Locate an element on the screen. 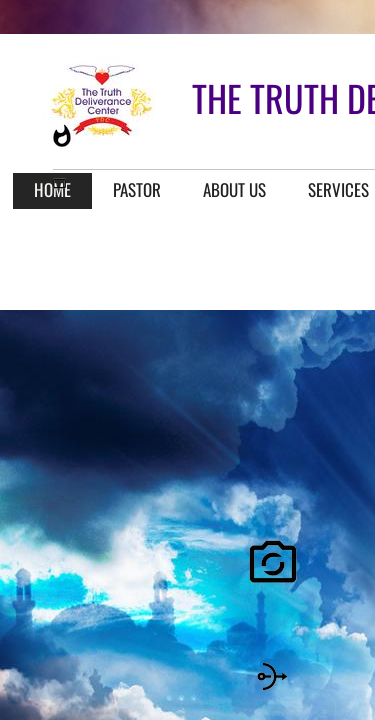 This screenshot has width=375, height=720. network address translation settings is located at coordinates (272, 676).